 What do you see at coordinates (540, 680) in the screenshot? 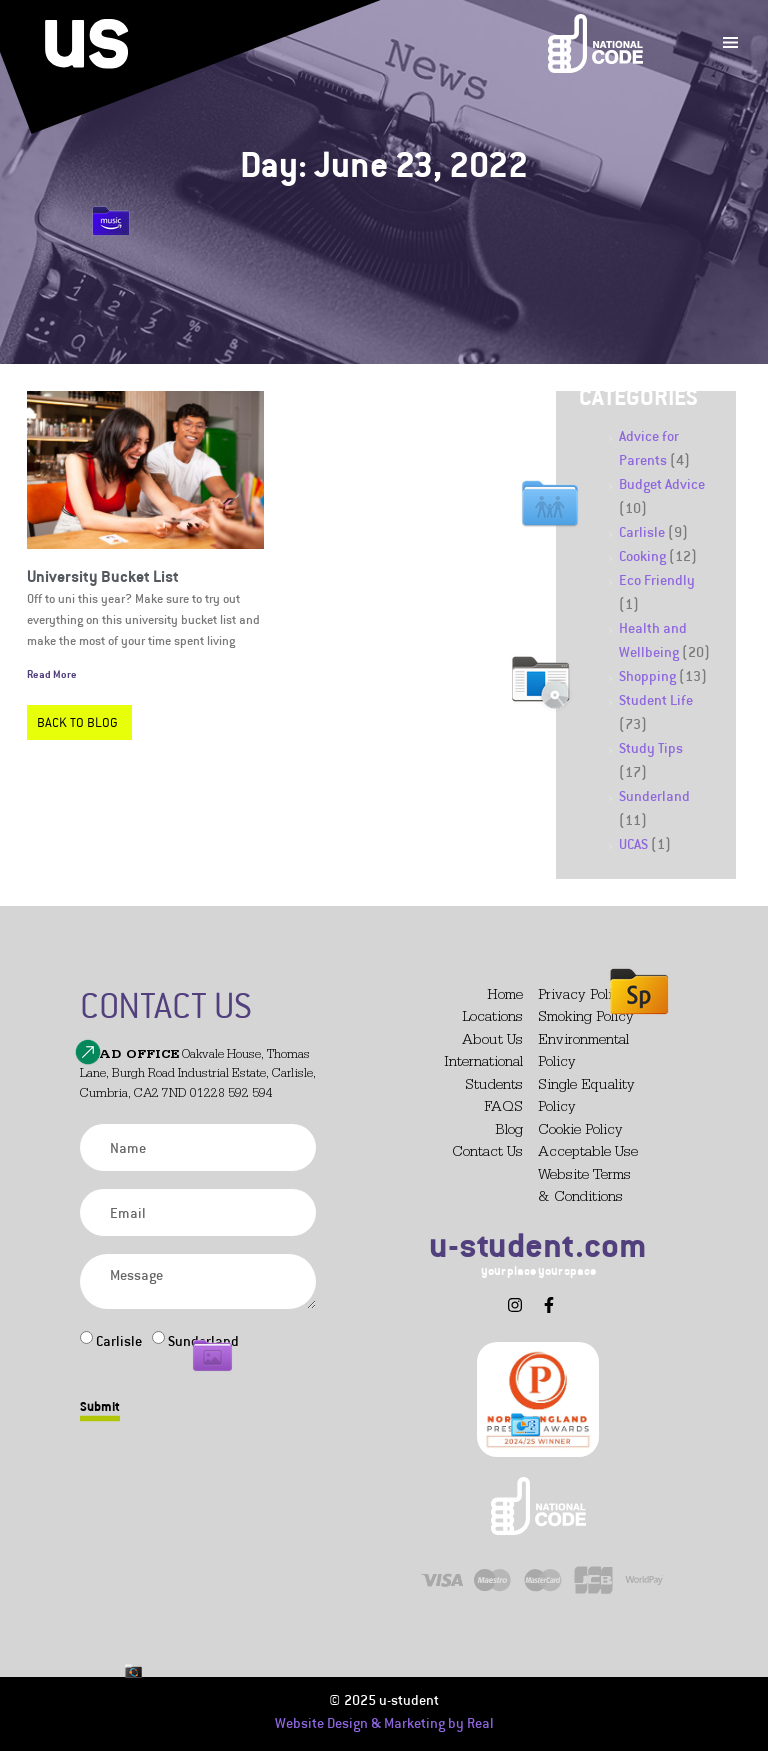
I see `open folder containing program executables` at bounding box center [540, 680].